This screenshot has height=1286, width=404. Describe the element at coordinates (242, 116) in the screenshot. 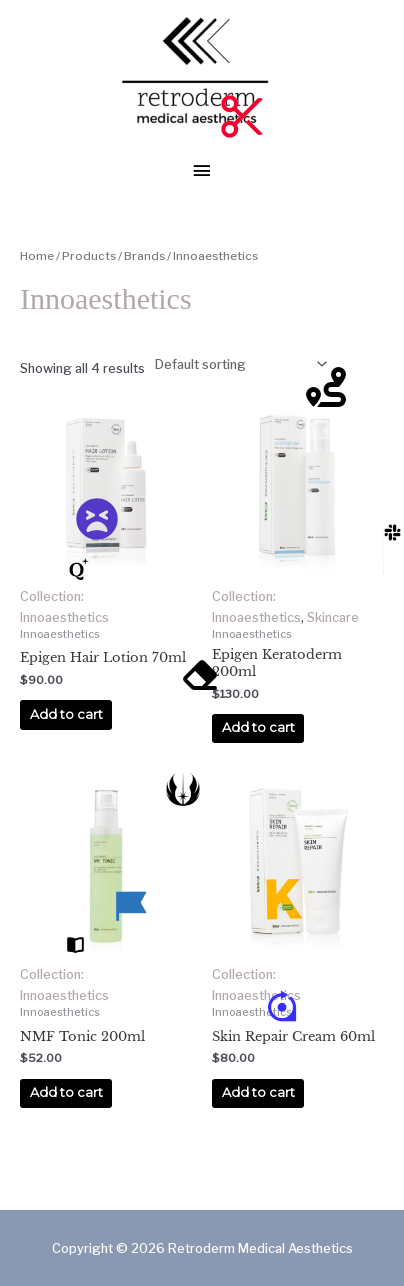

I see `cut selected content` at that location.